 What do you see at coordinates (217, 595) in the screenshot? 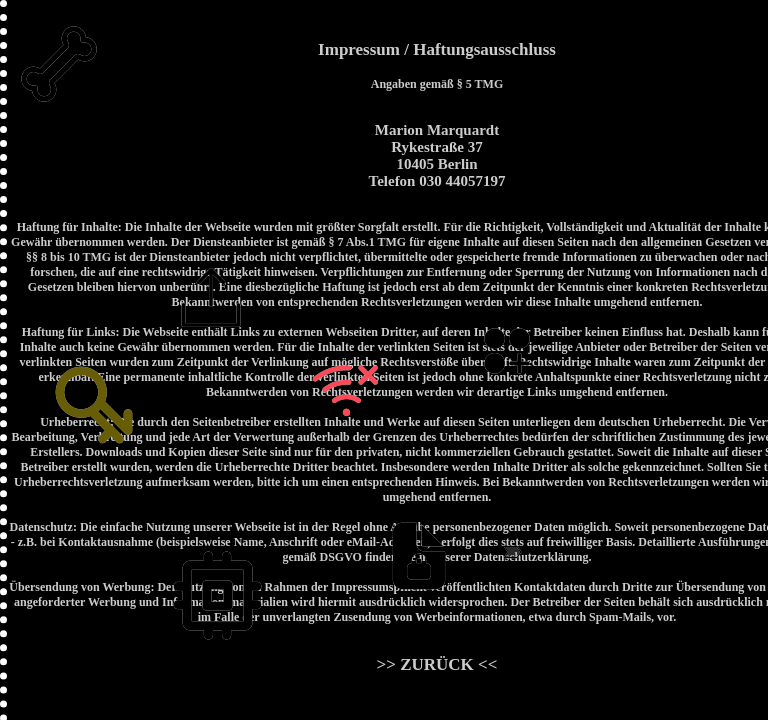
I see `view system performance or processor usage` at bounding box center [217, 595].